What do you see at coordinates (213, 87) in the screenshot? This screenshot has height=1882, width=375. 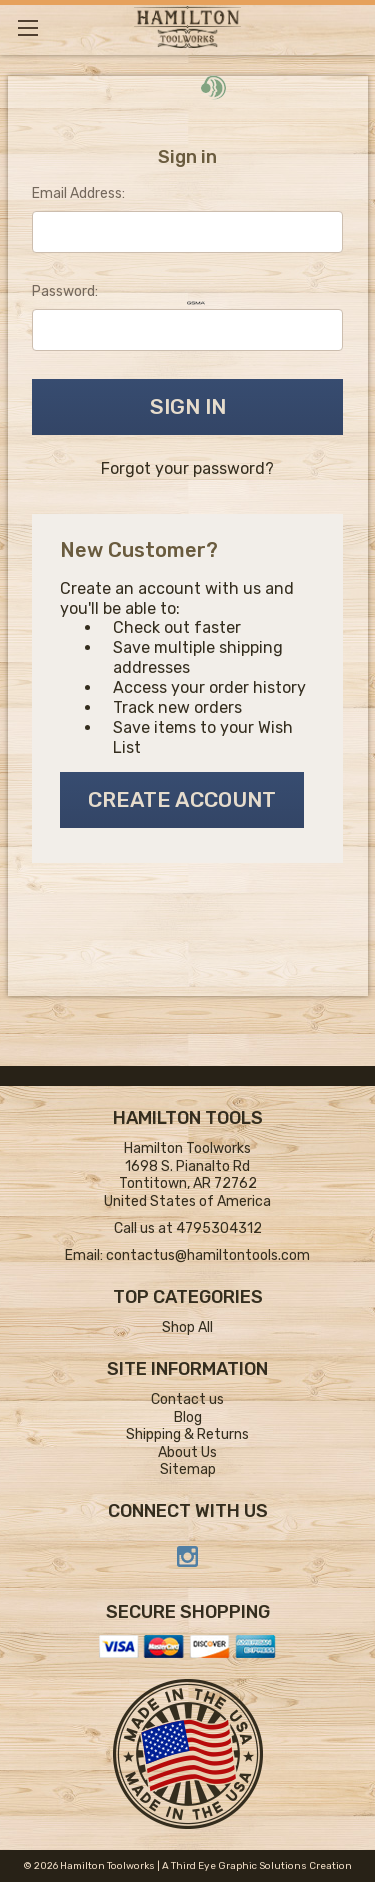 I see `open TeamSpeak voice chat application` at bounding box center [213, 87].